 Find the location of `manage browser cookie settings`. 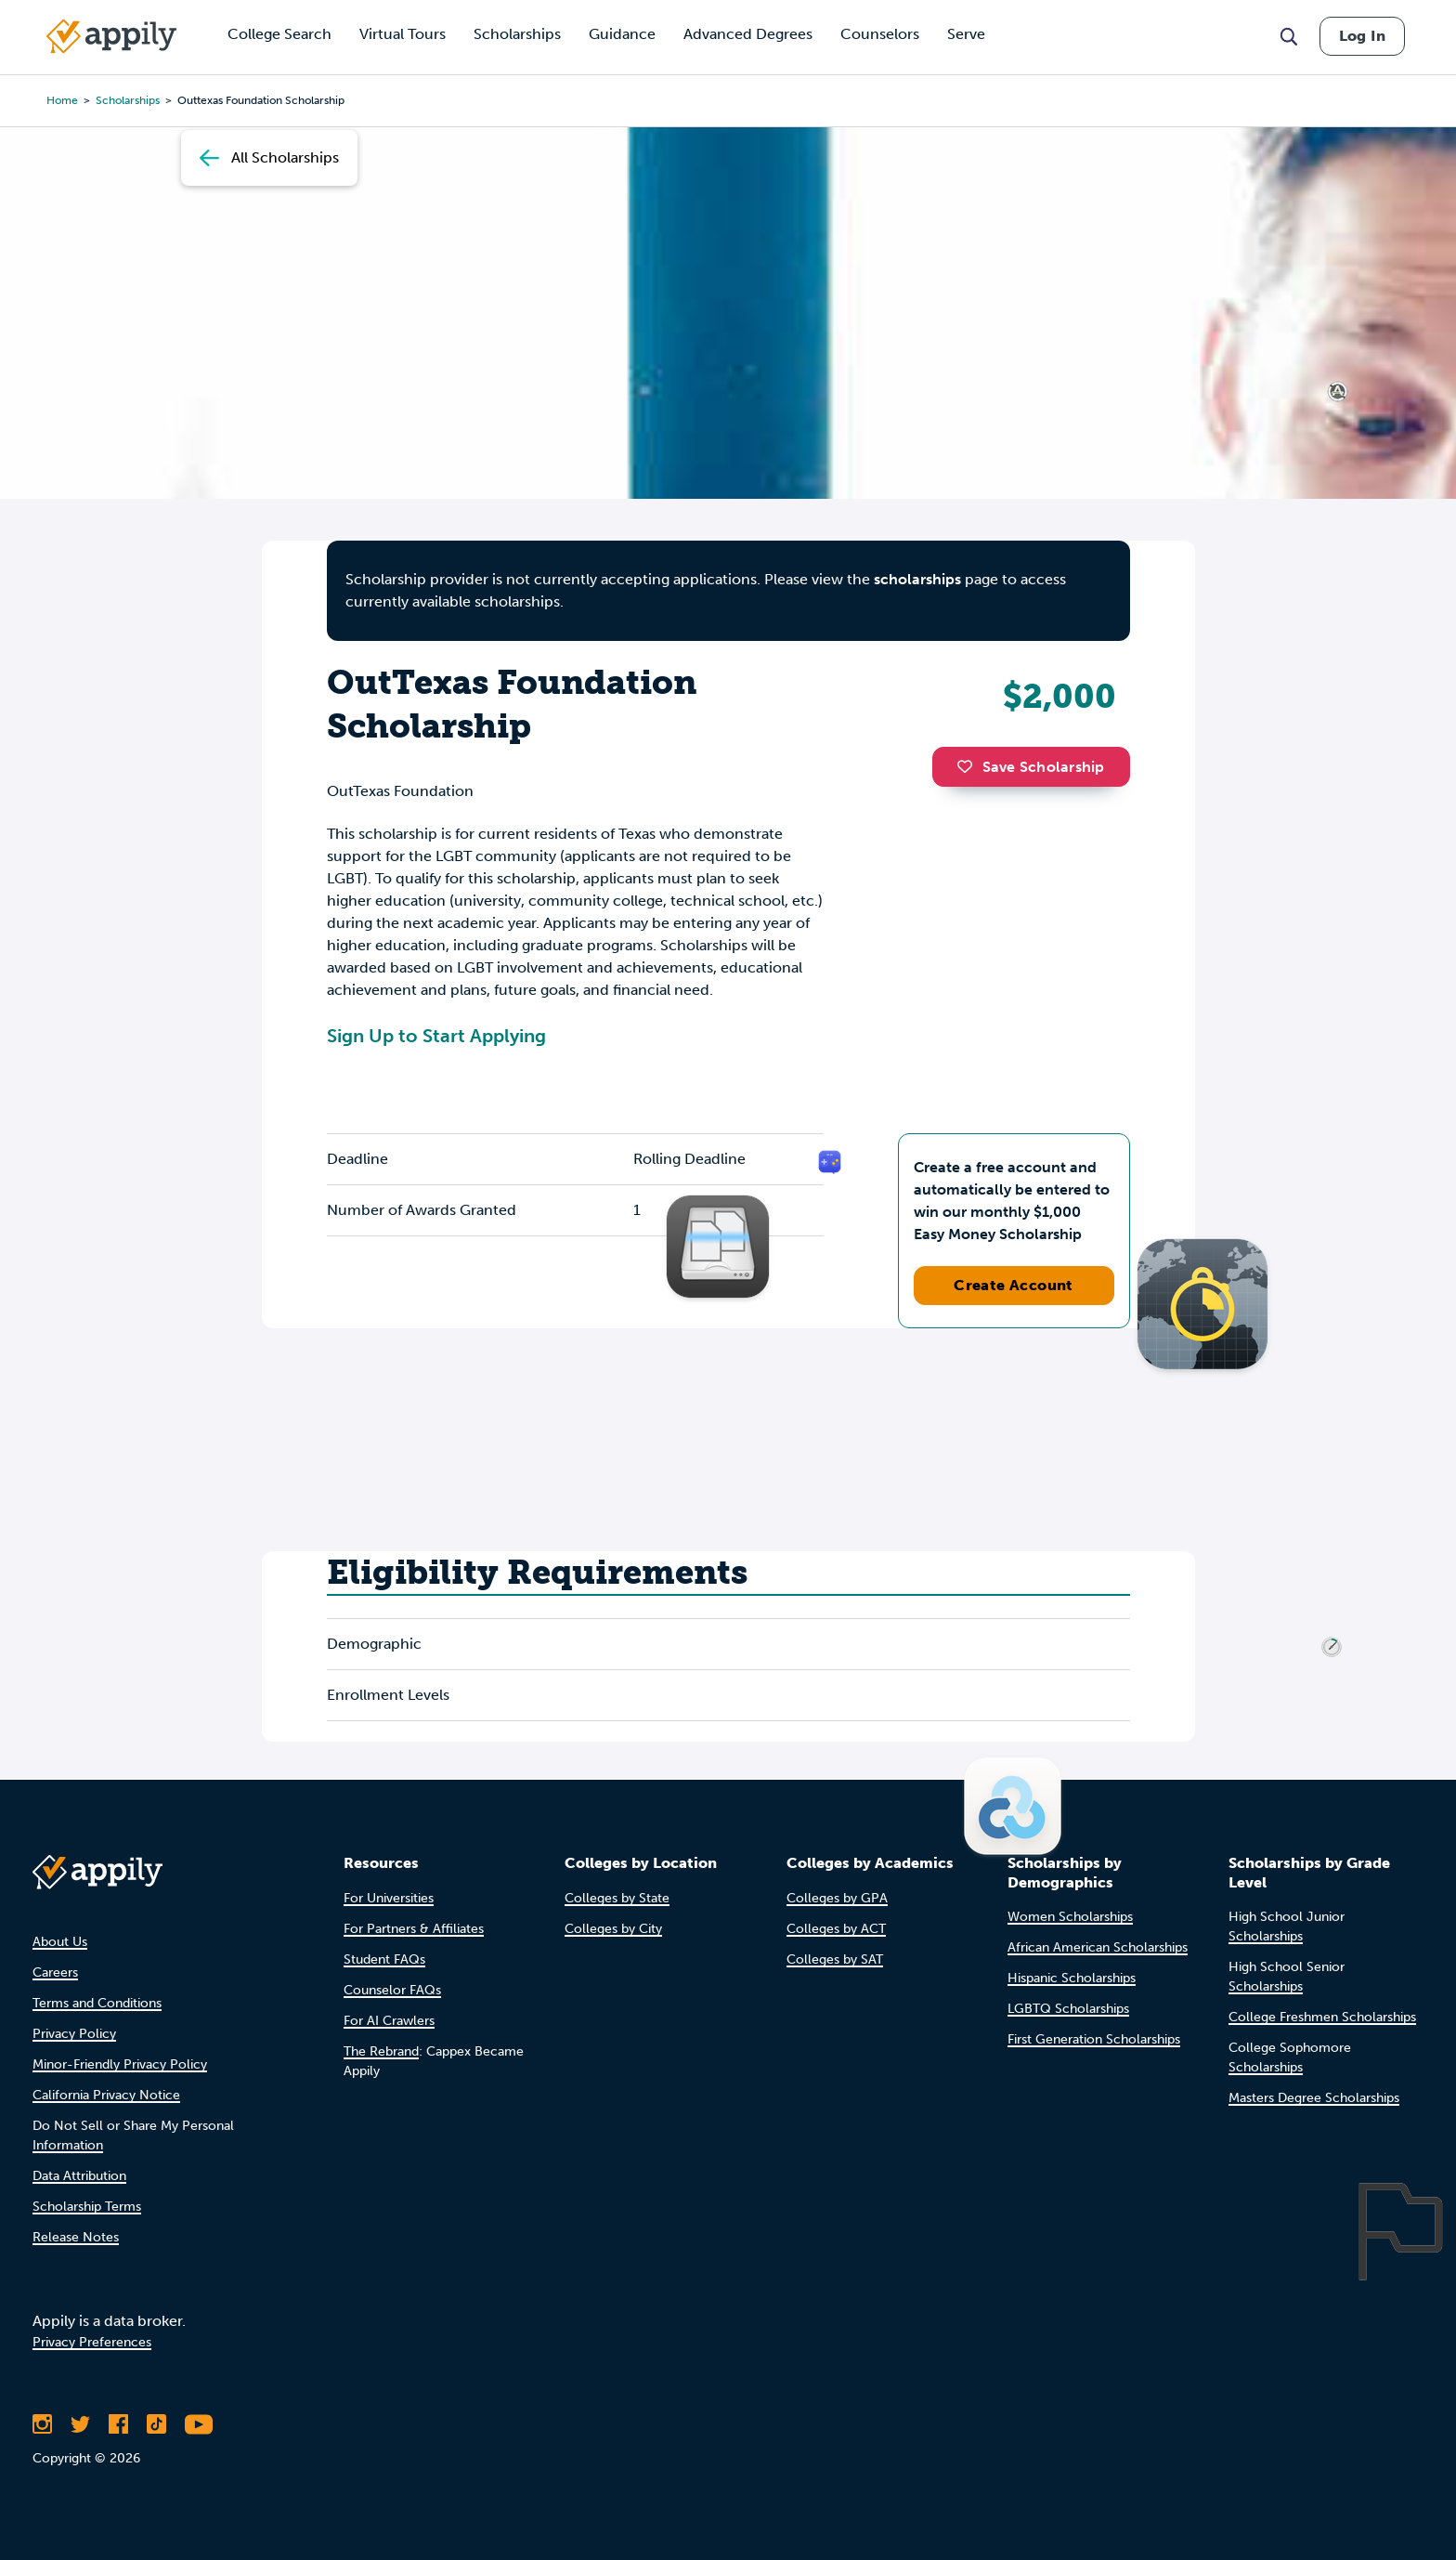

manage browser cookie settings is located at coordinates (1202, 1304).